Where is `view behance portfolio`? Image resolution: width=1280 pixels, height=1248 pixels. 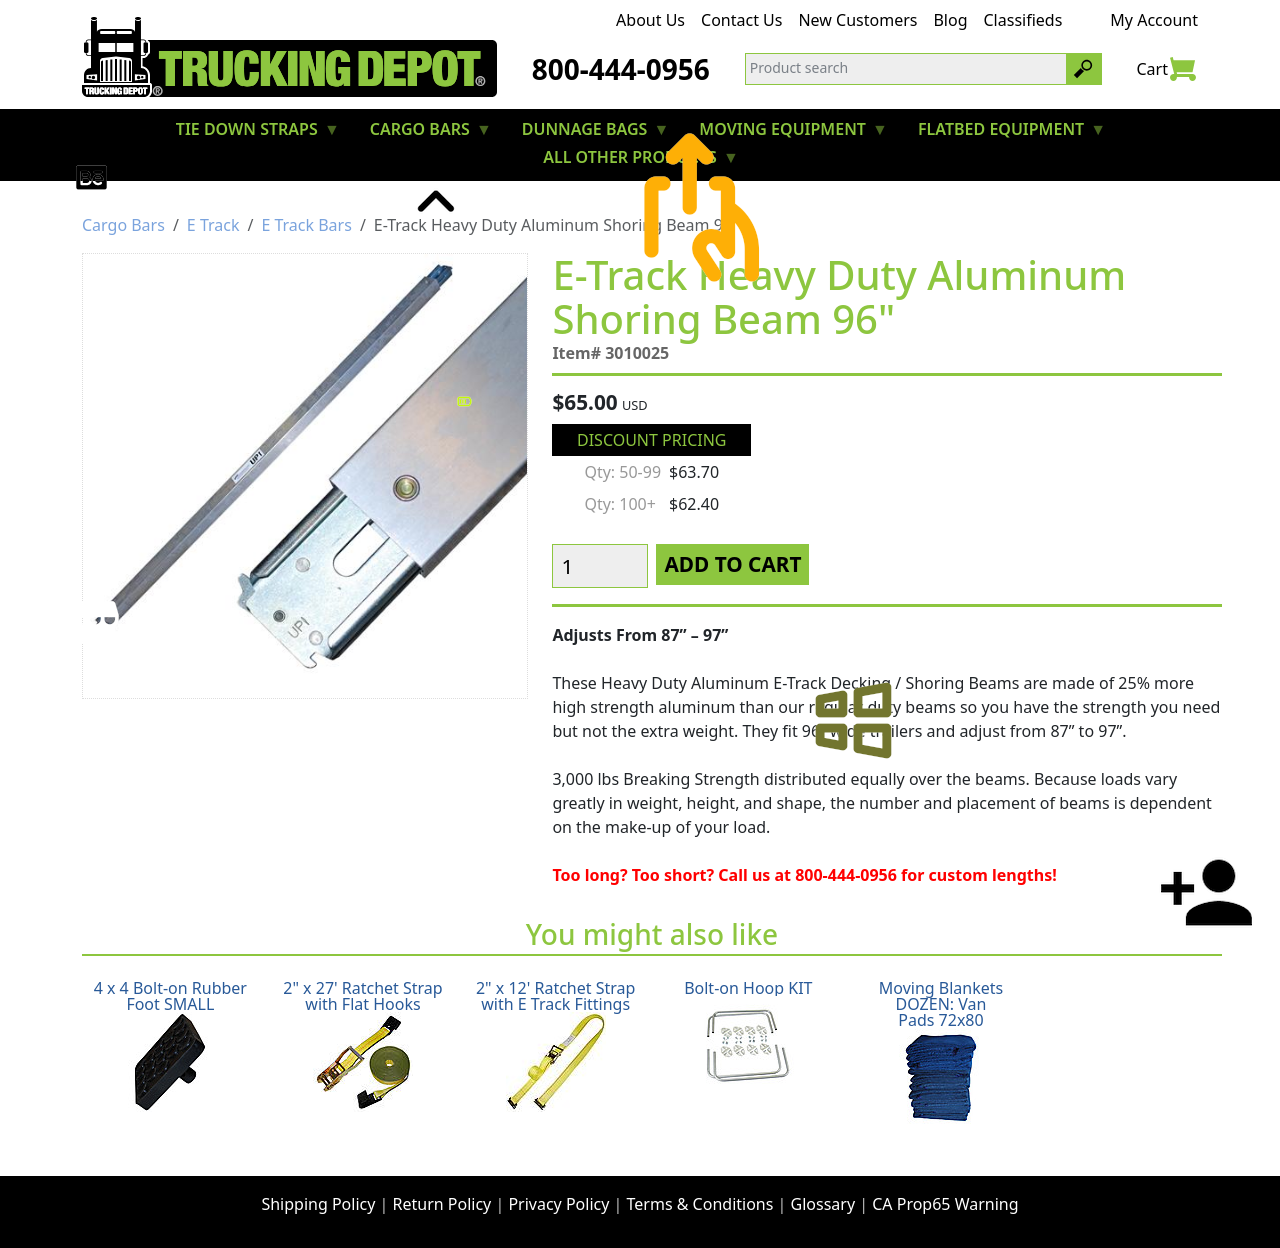
view behance portfolio is located at coordinates (91, 177).